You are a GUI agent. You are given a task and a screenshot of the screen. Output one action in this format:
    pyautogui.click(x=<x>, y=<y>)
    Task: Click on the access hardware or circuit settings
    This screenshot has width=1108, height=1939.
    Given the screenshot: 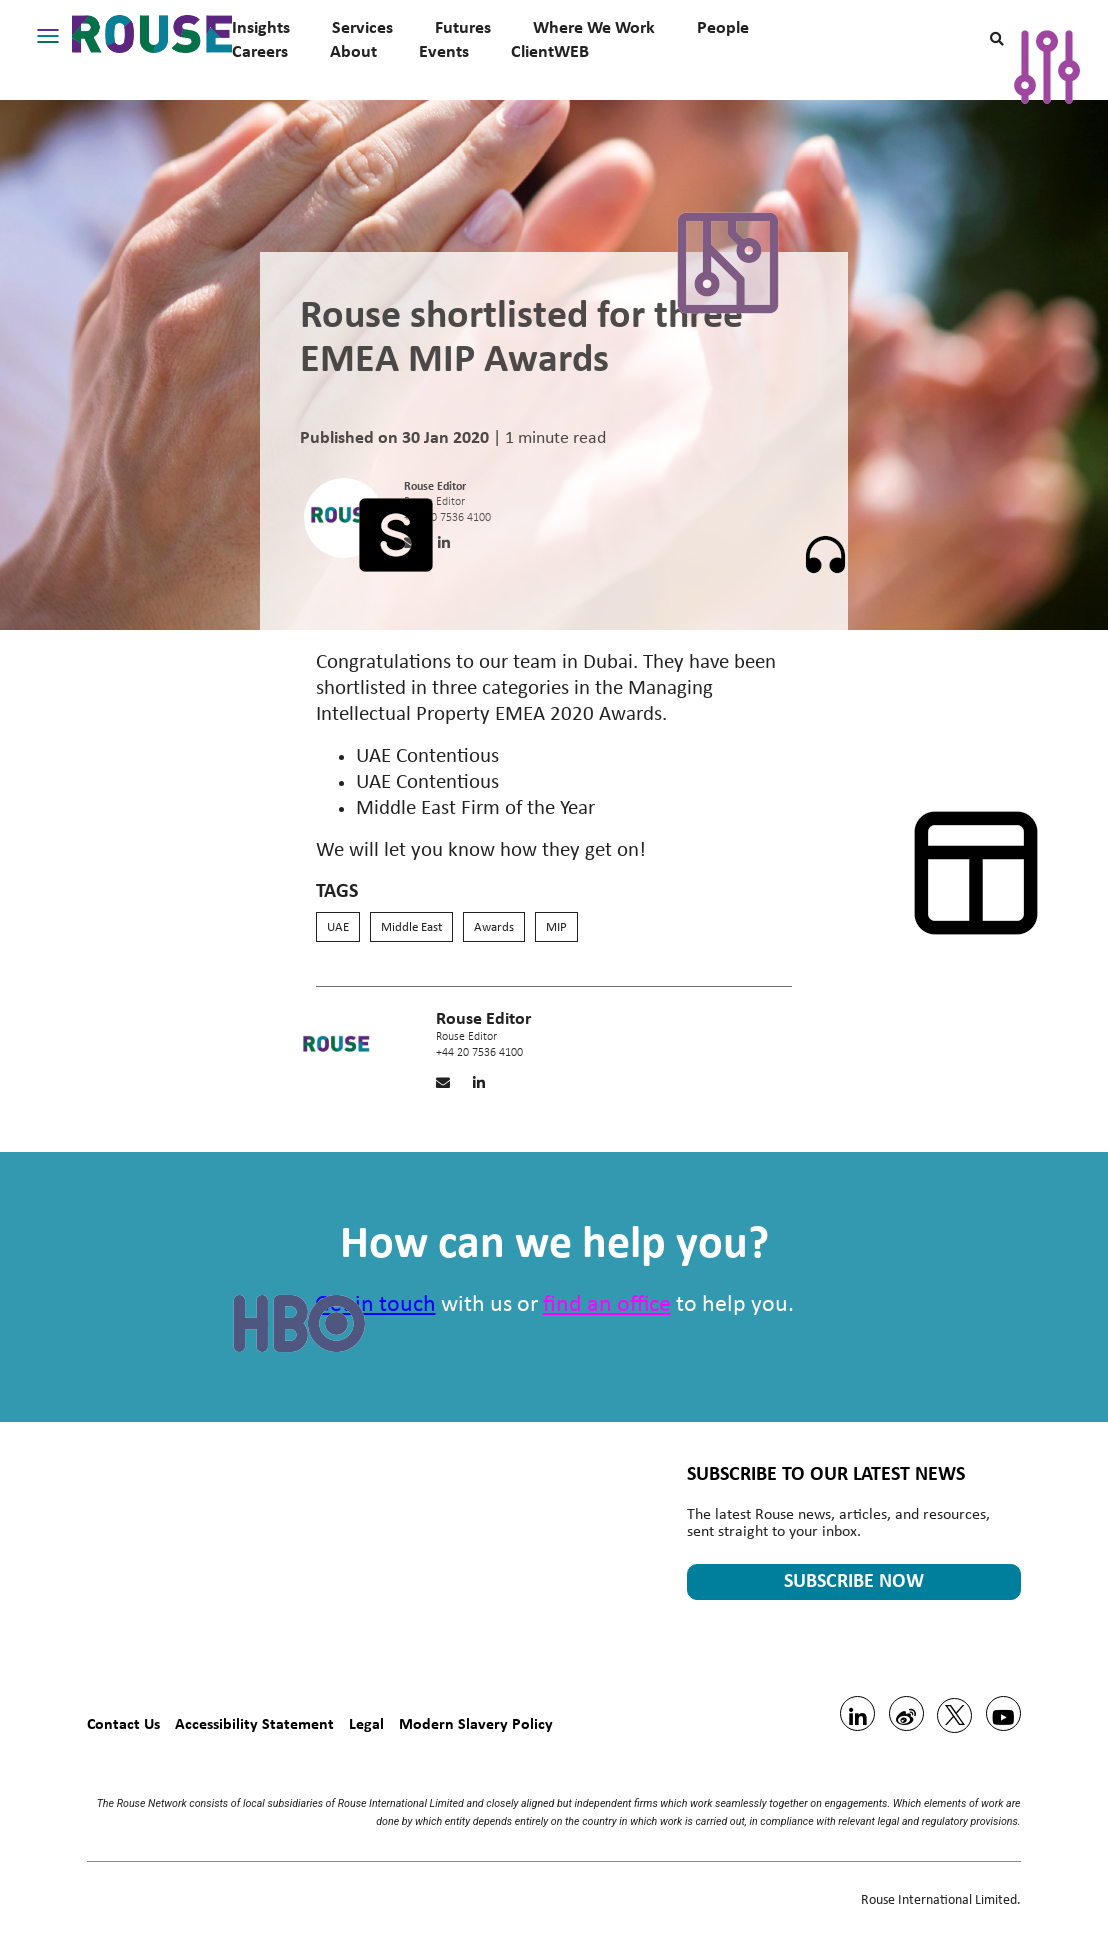 What is the action you would take?
    pyautogui.click(x=728, y=263)
    